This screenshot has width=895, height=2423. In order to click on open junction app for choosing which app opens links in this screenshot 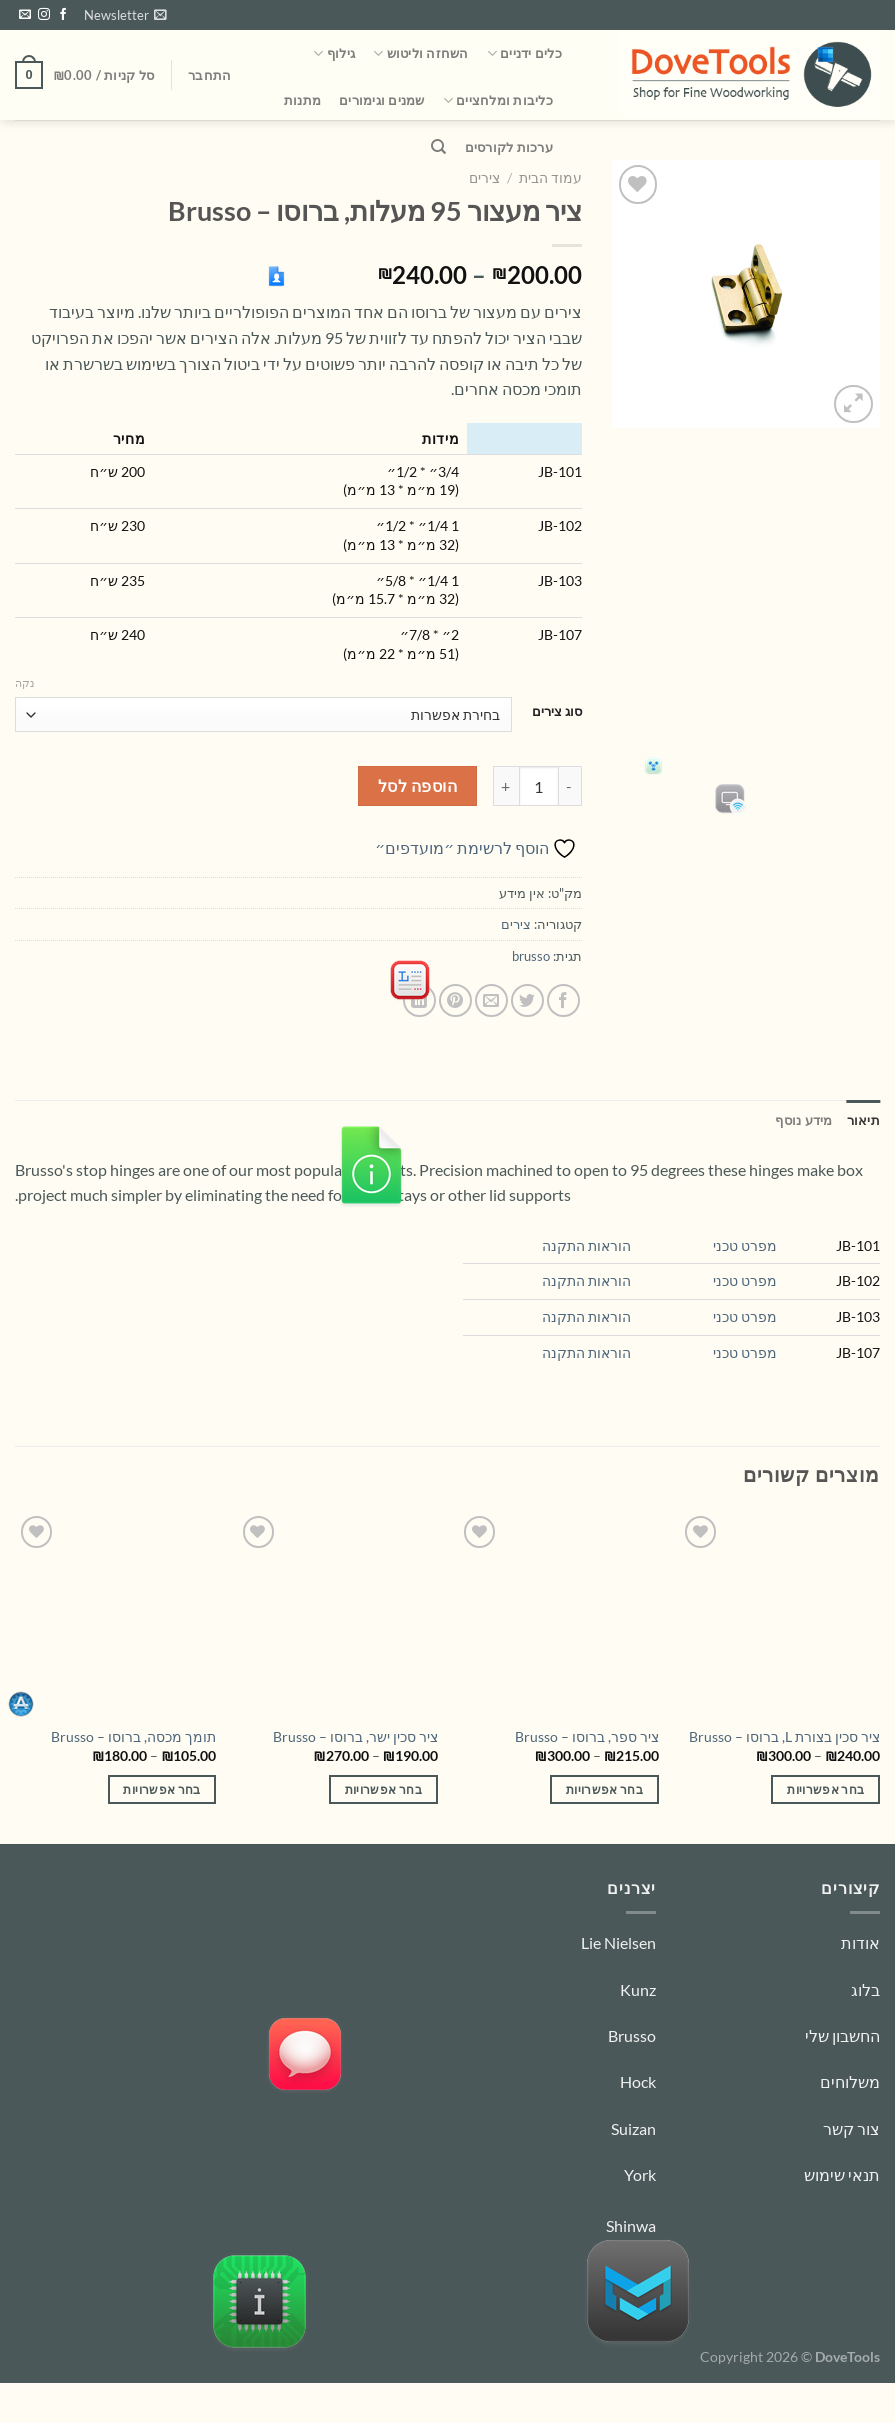, I will do `click(653, 765)`.